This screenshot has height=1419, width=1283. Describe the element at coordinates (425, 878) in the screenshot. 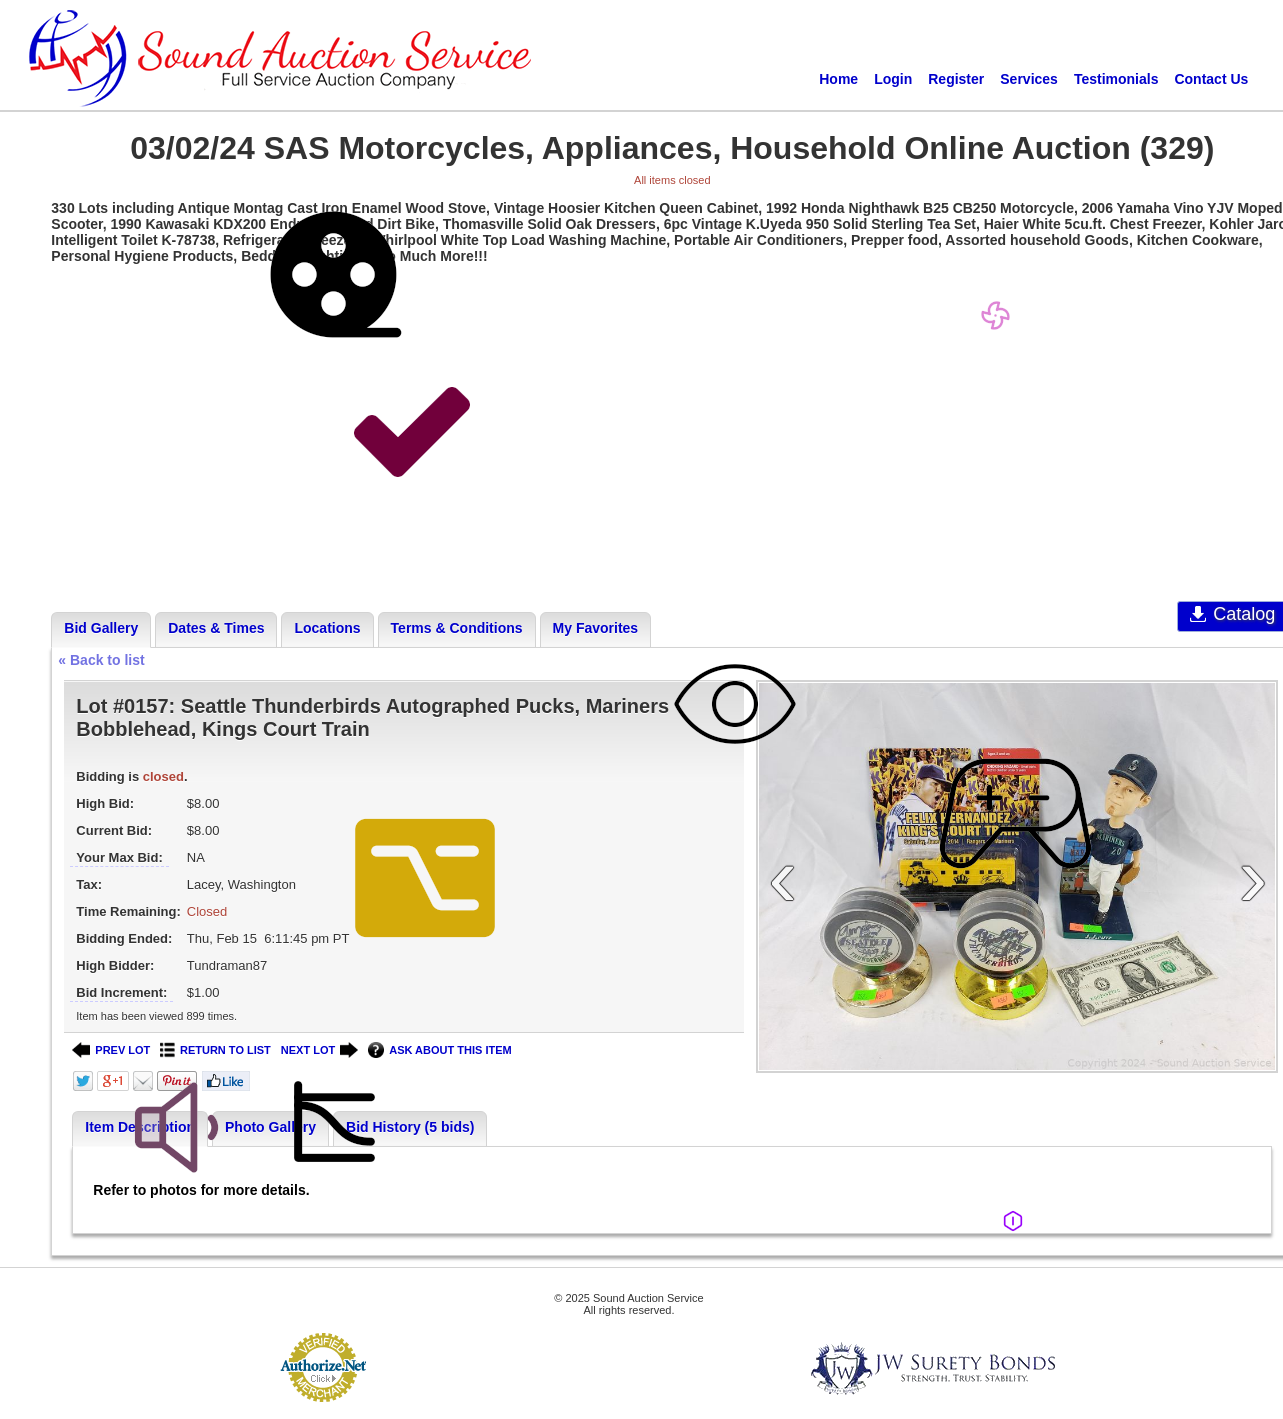

I see `keyboard option/alt key symbol` at that location.